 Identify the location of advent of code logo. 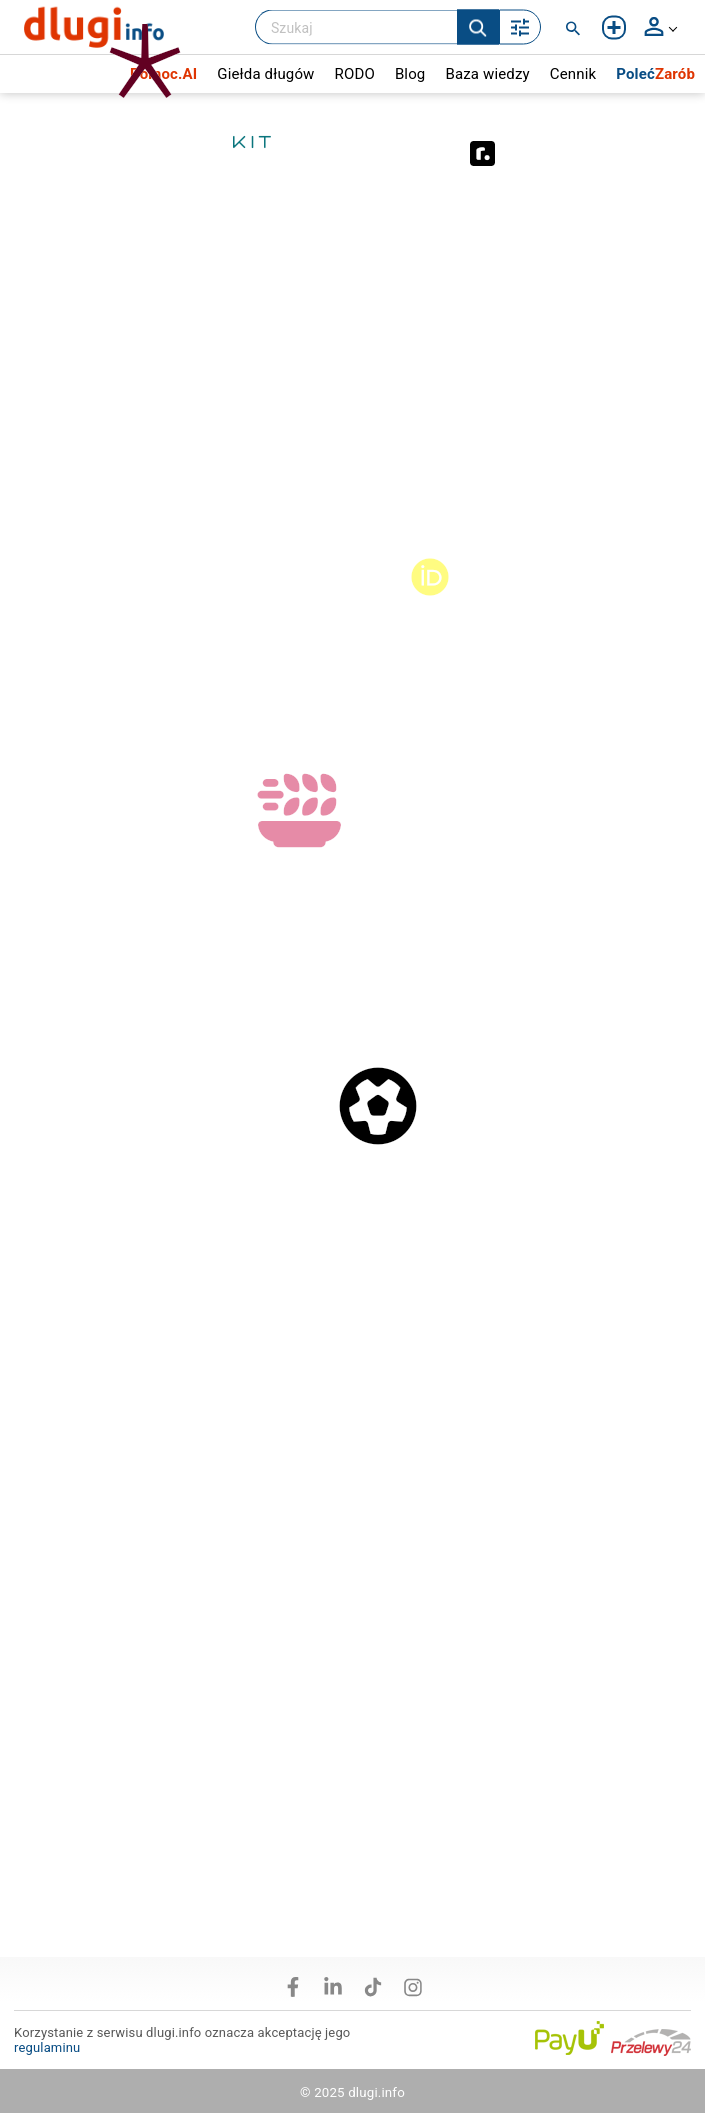
(145, 61).